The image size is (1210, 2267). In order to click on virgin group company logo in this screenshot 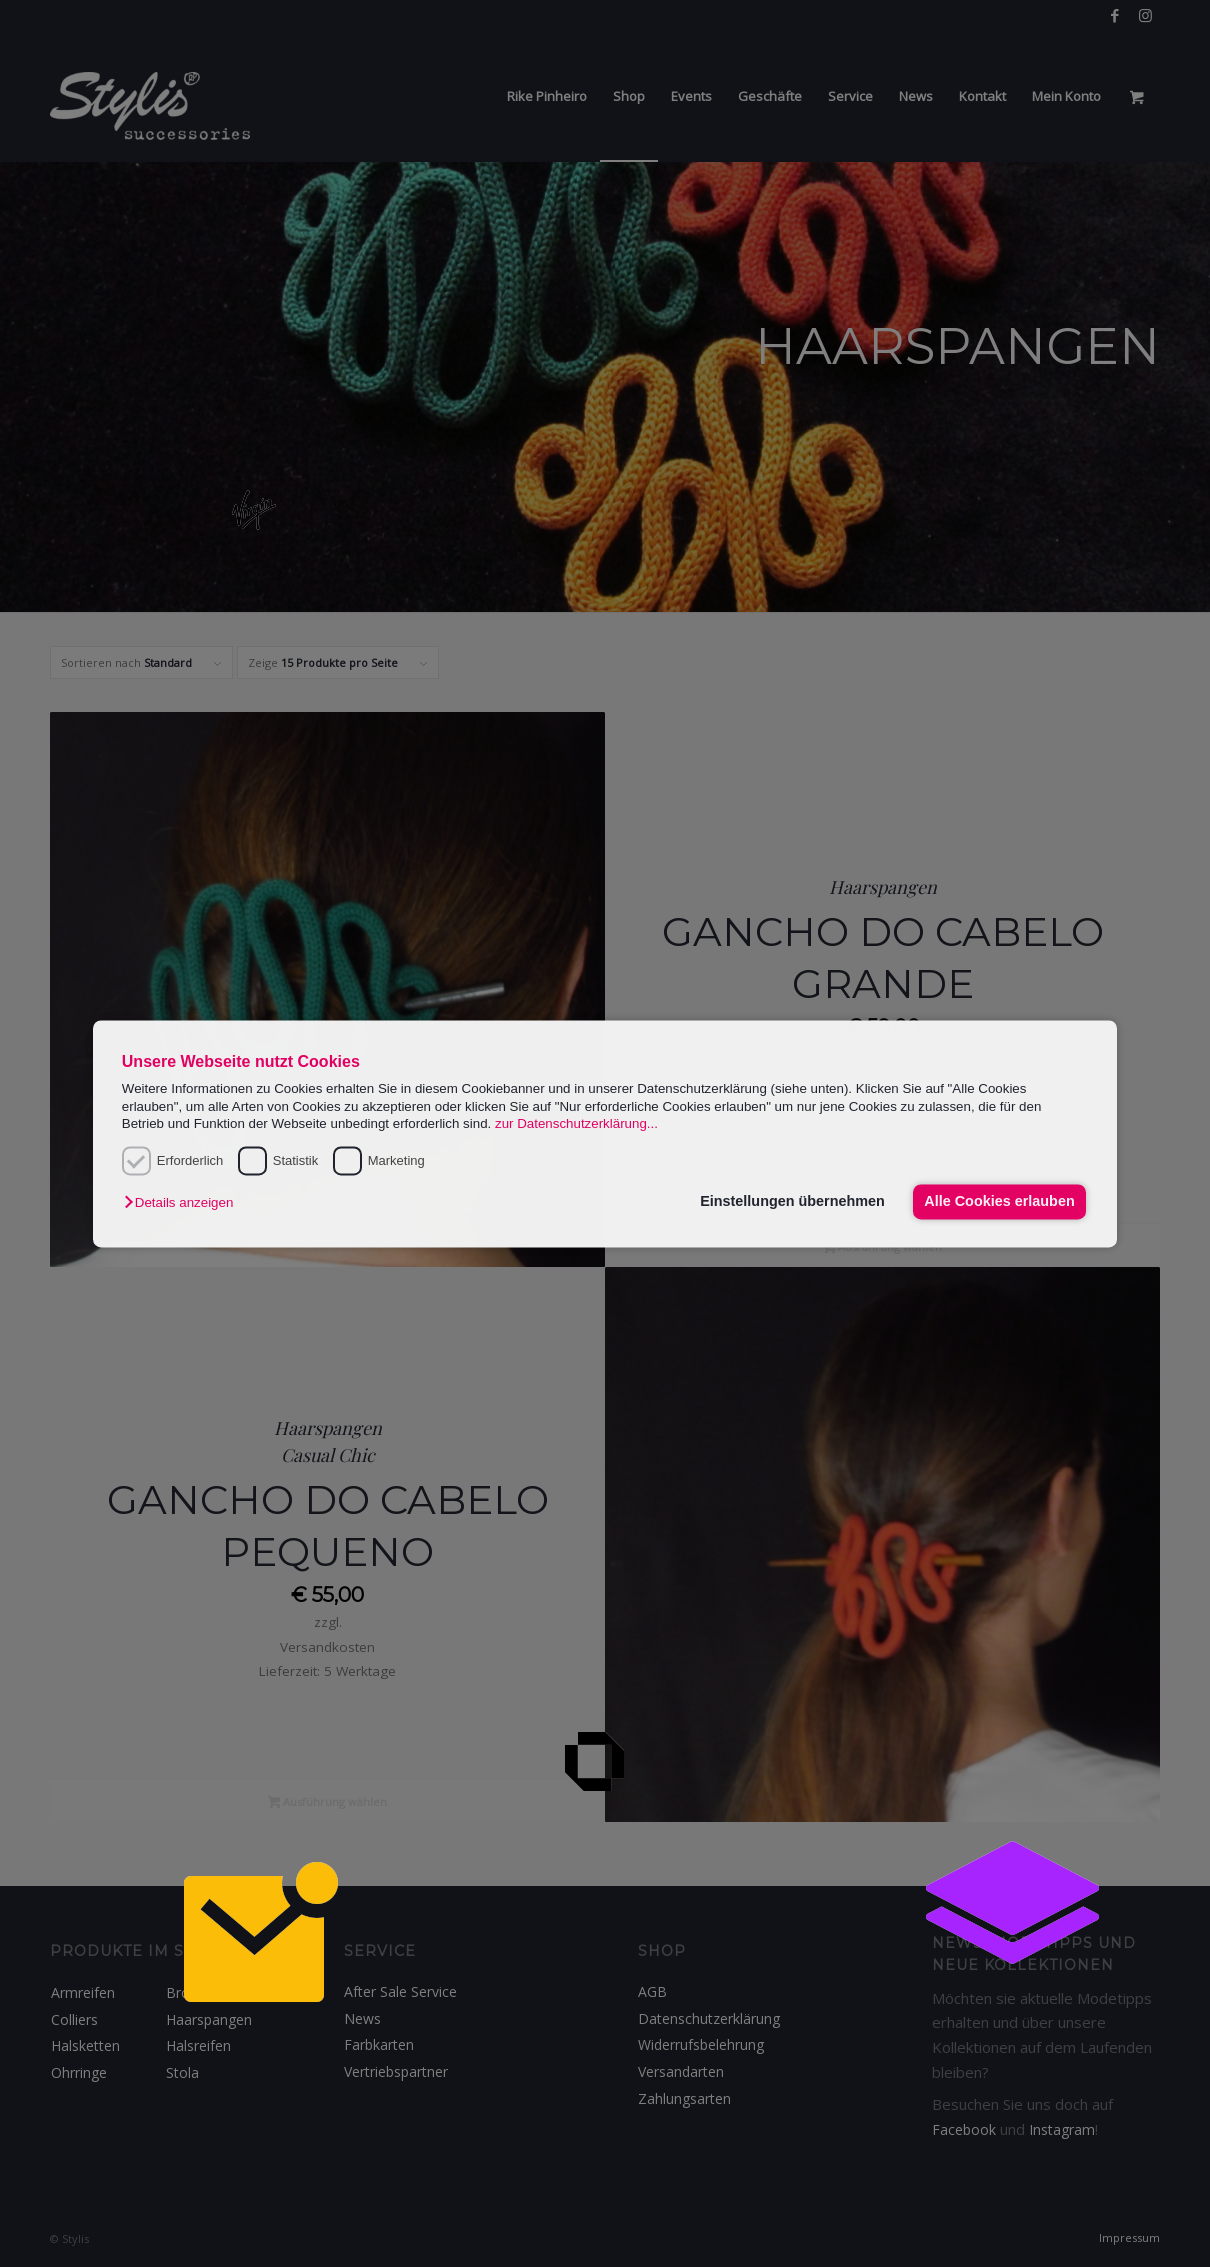, I will do `click(254, 510)`.